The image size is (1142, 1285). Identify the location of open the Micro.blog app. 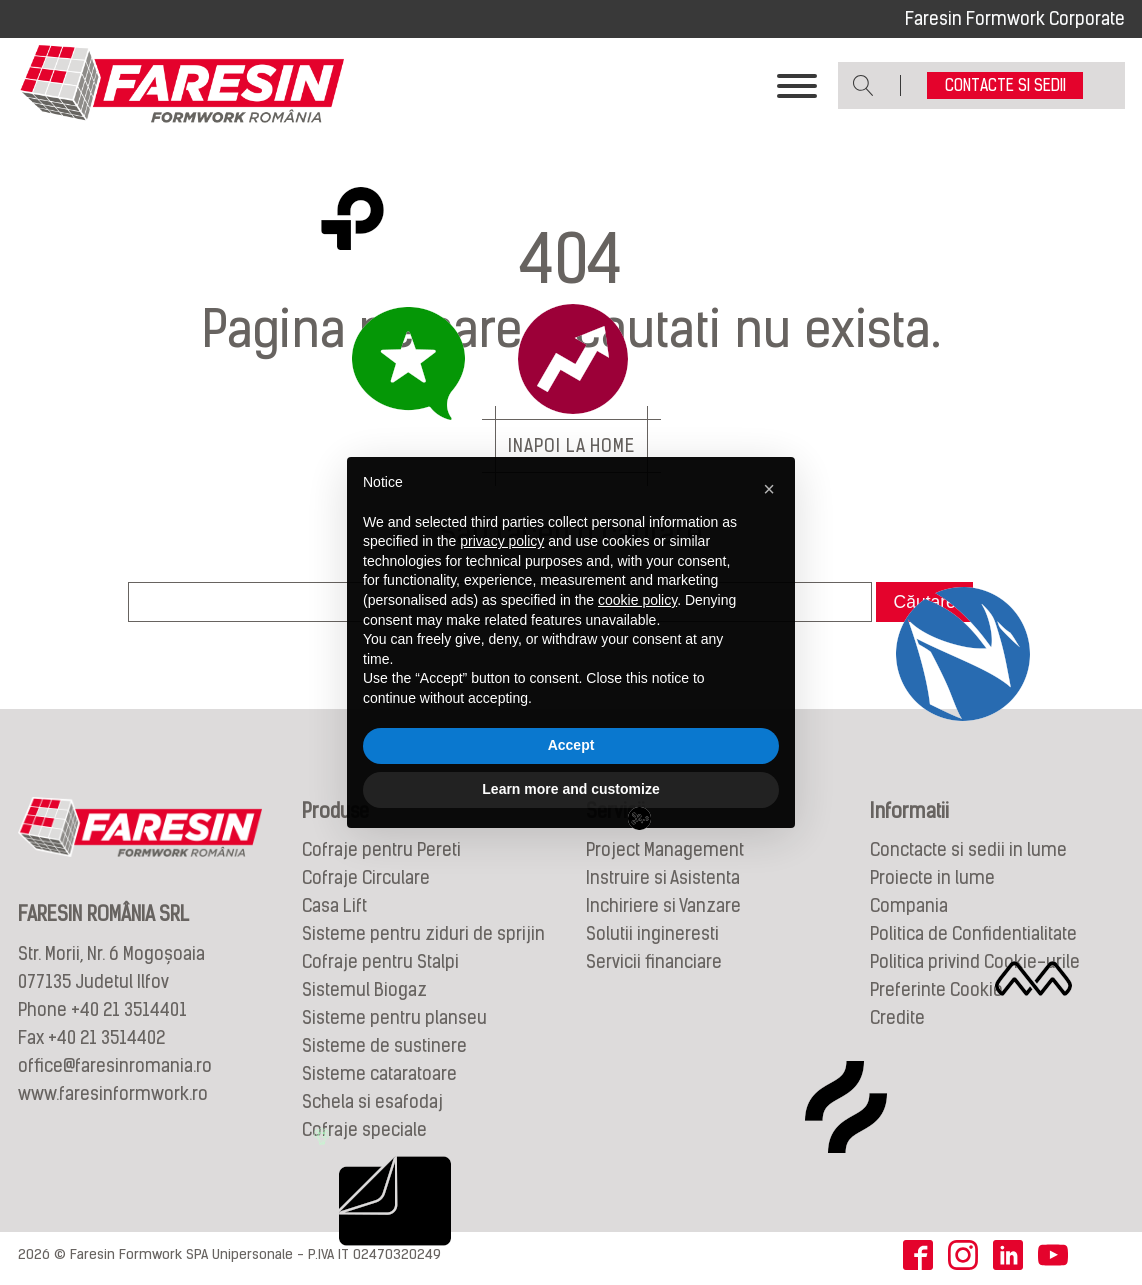
(408, 363).